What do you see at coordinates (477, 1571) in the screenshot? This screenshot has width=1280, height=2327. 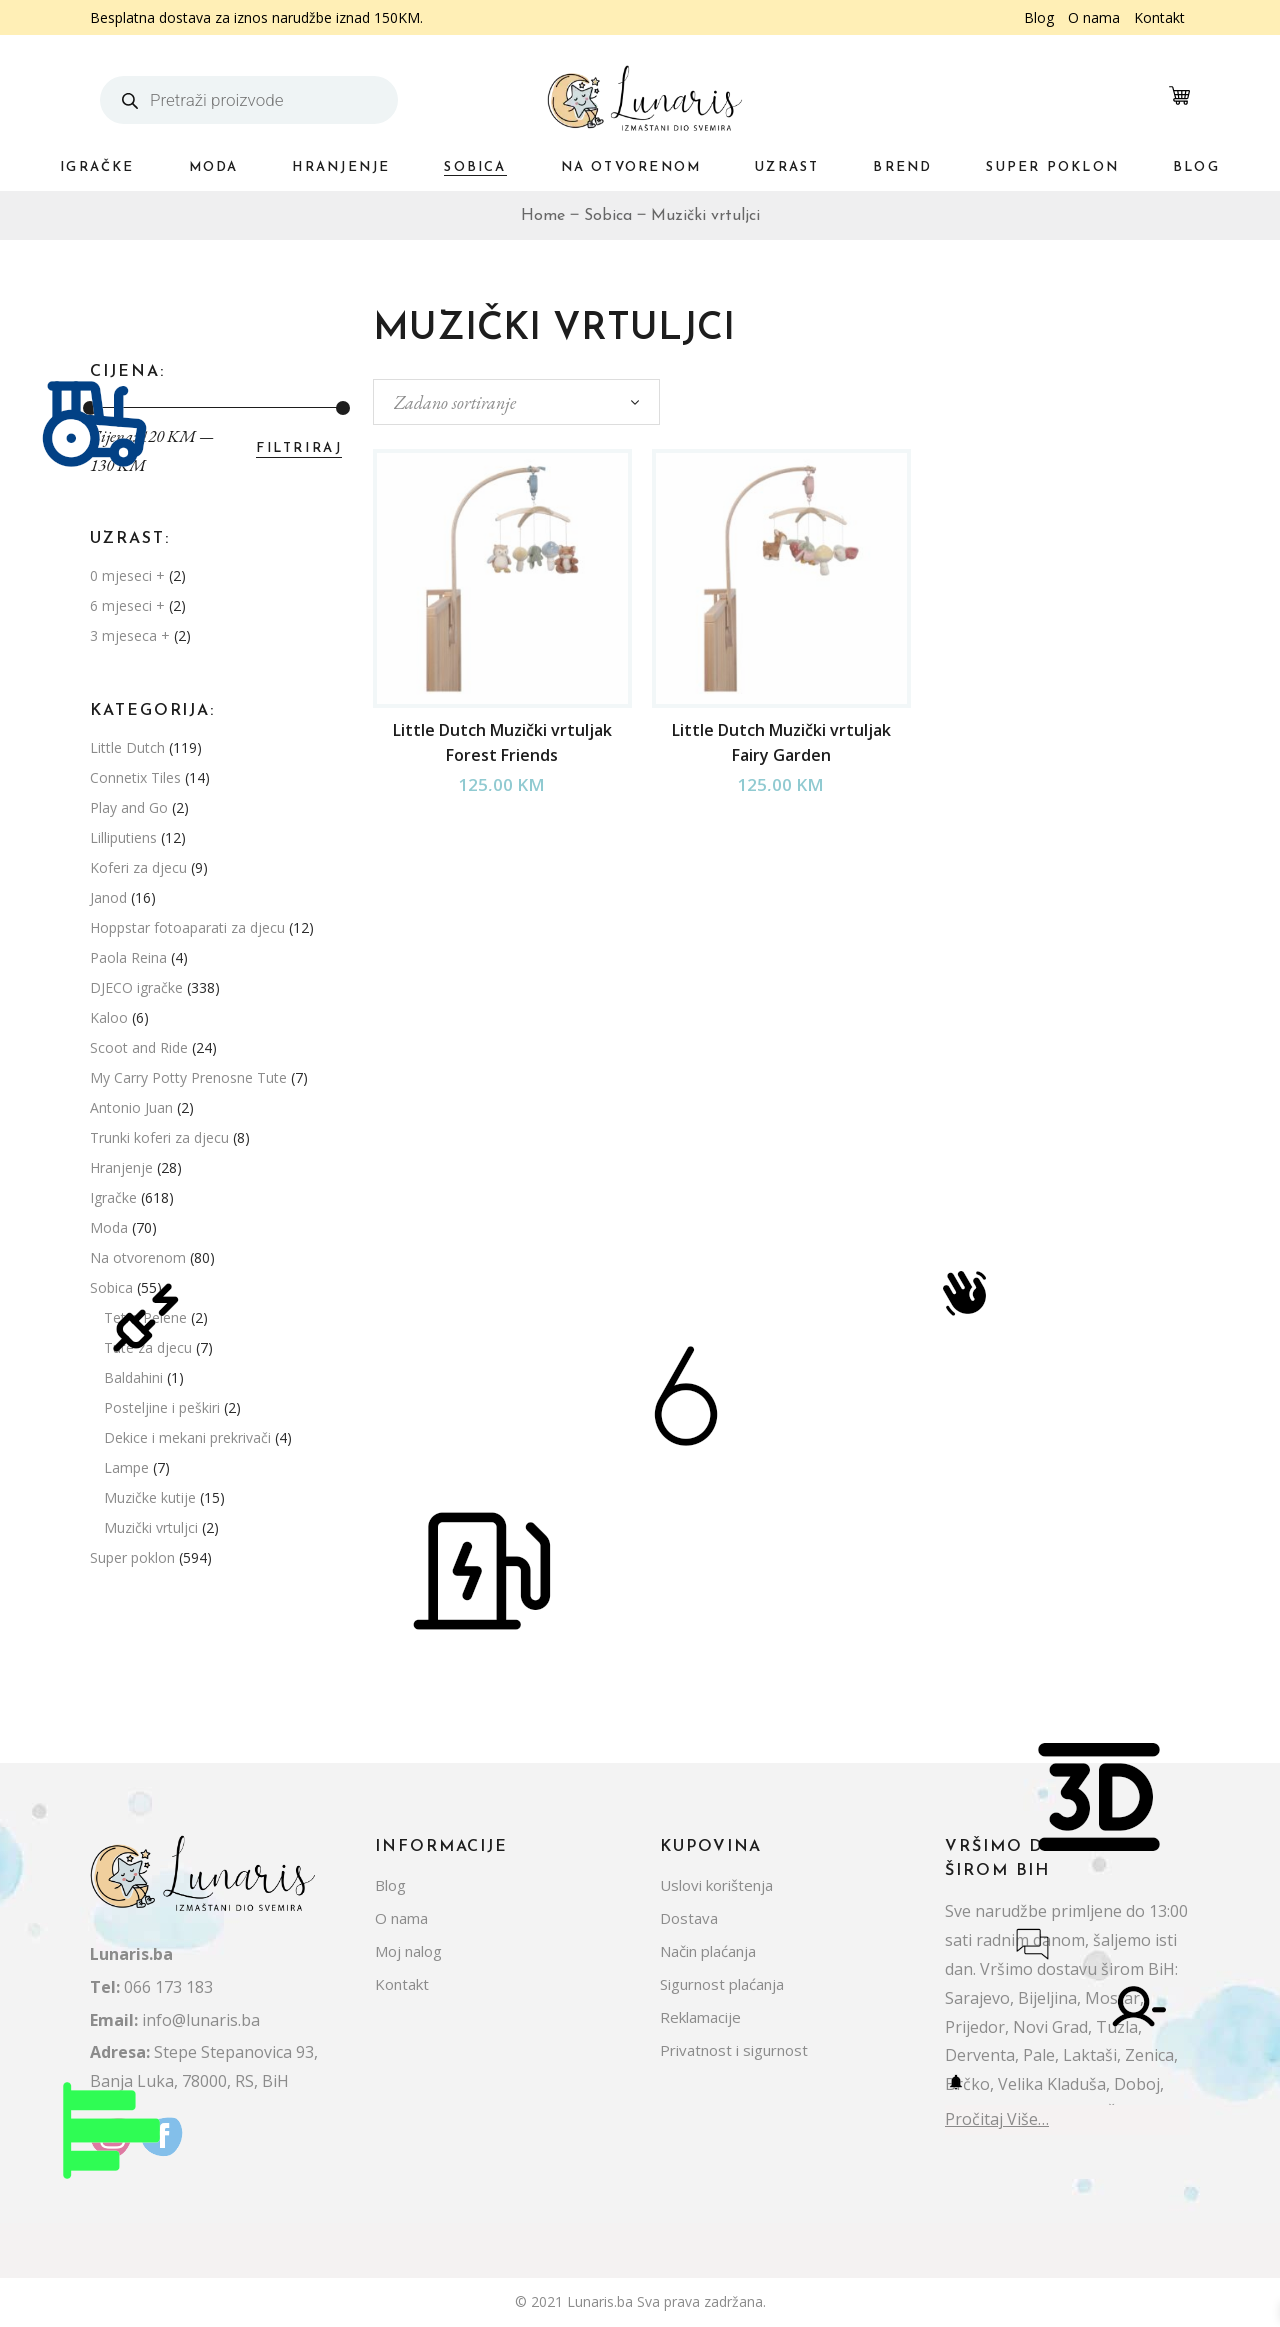 I see `find nearby electric vehicle charging stations` at bounding box center [477, 1571].